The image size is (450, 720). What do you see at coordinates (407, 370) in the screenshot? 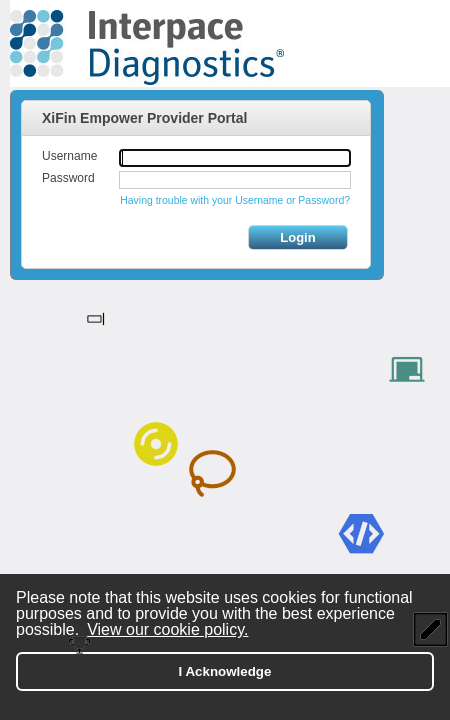
I see `access whiteboard or presentation mode` at bounding box center [407, 370].